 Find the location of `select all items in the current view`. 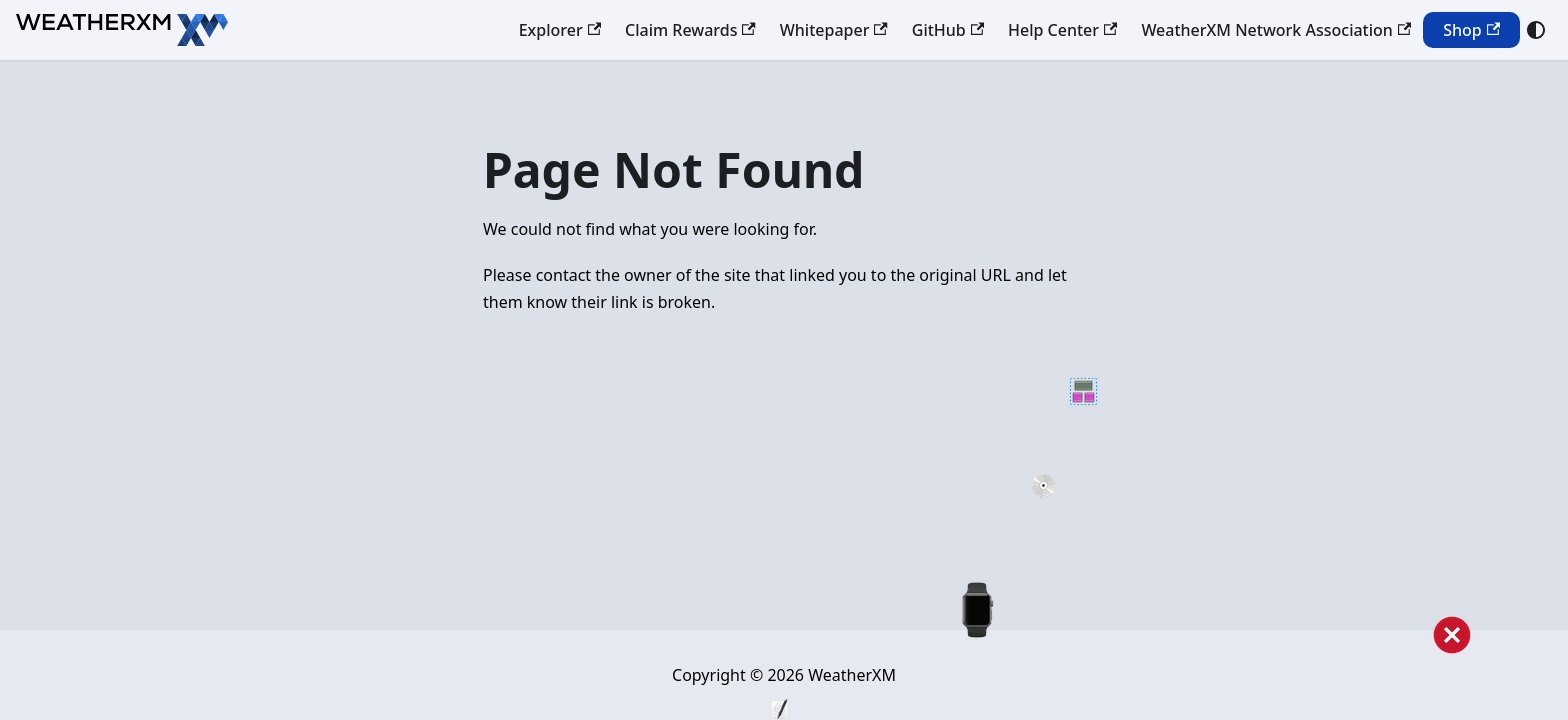

select all items in the current view is located at coordinates (1083, 391).